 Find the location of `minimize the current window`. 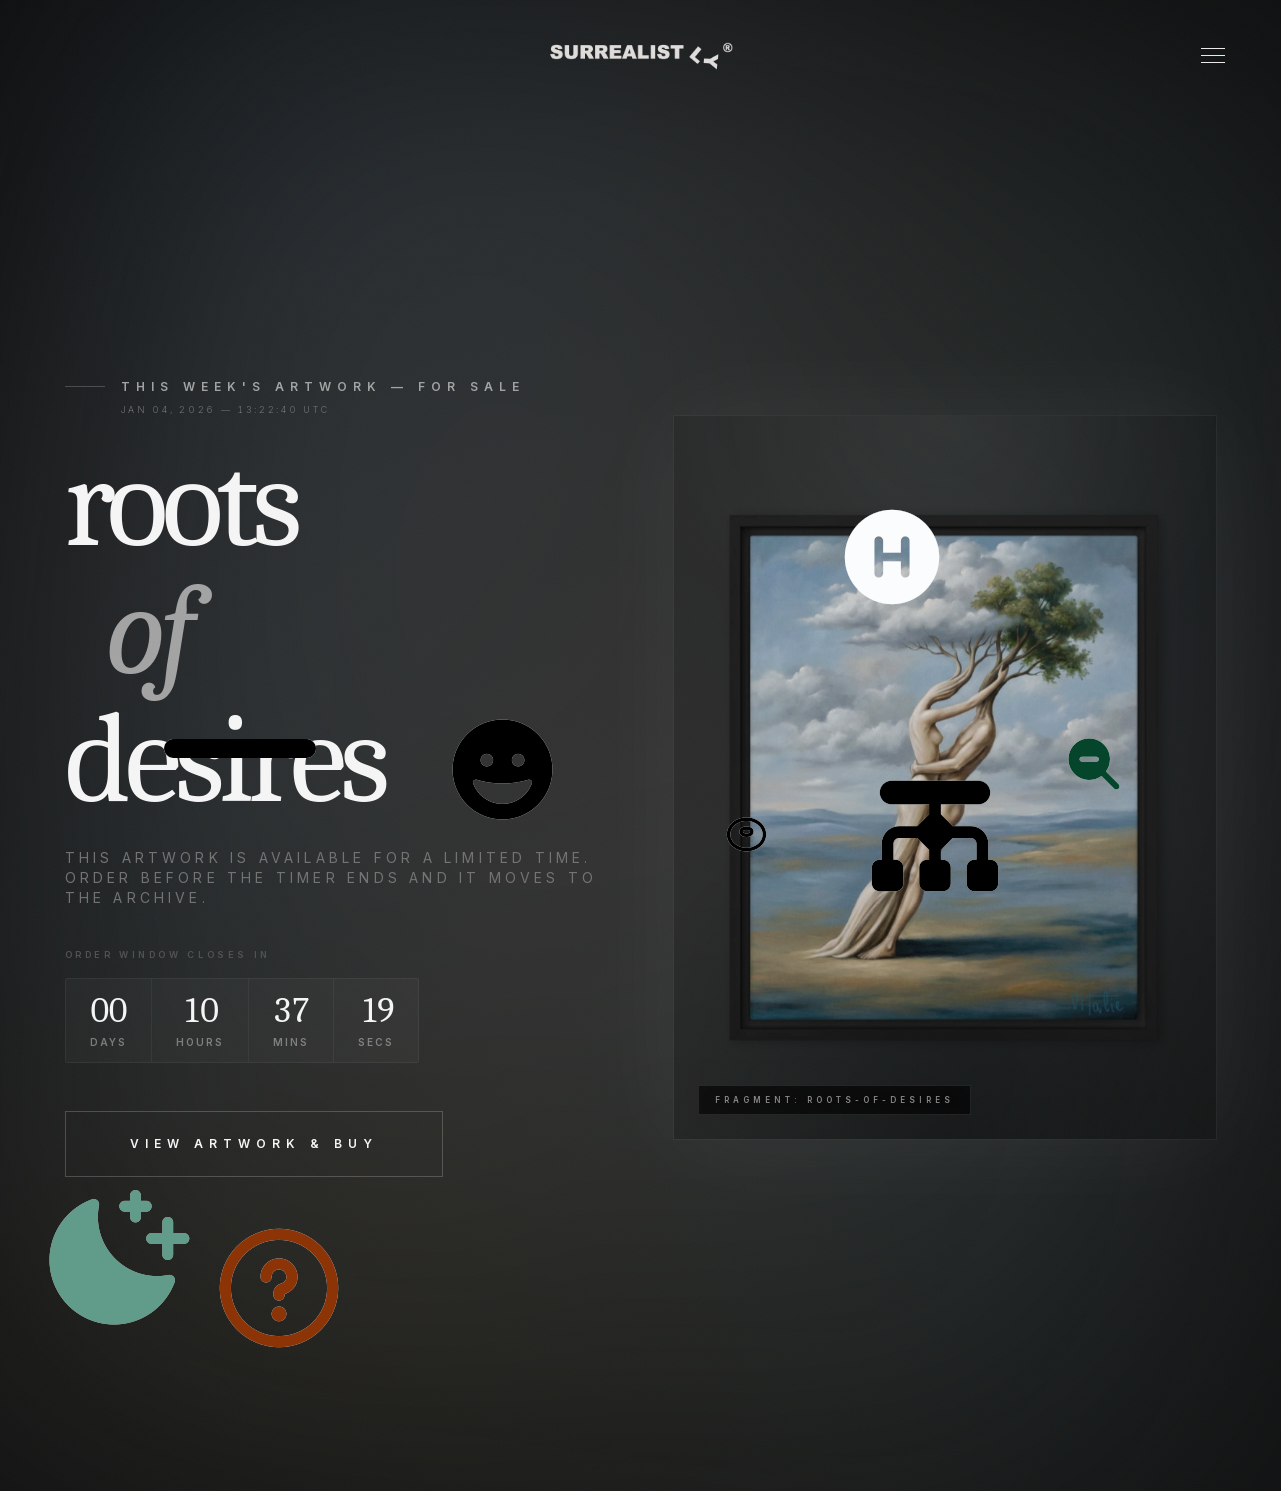

minimize the current window is located at coordinates (240, 701).